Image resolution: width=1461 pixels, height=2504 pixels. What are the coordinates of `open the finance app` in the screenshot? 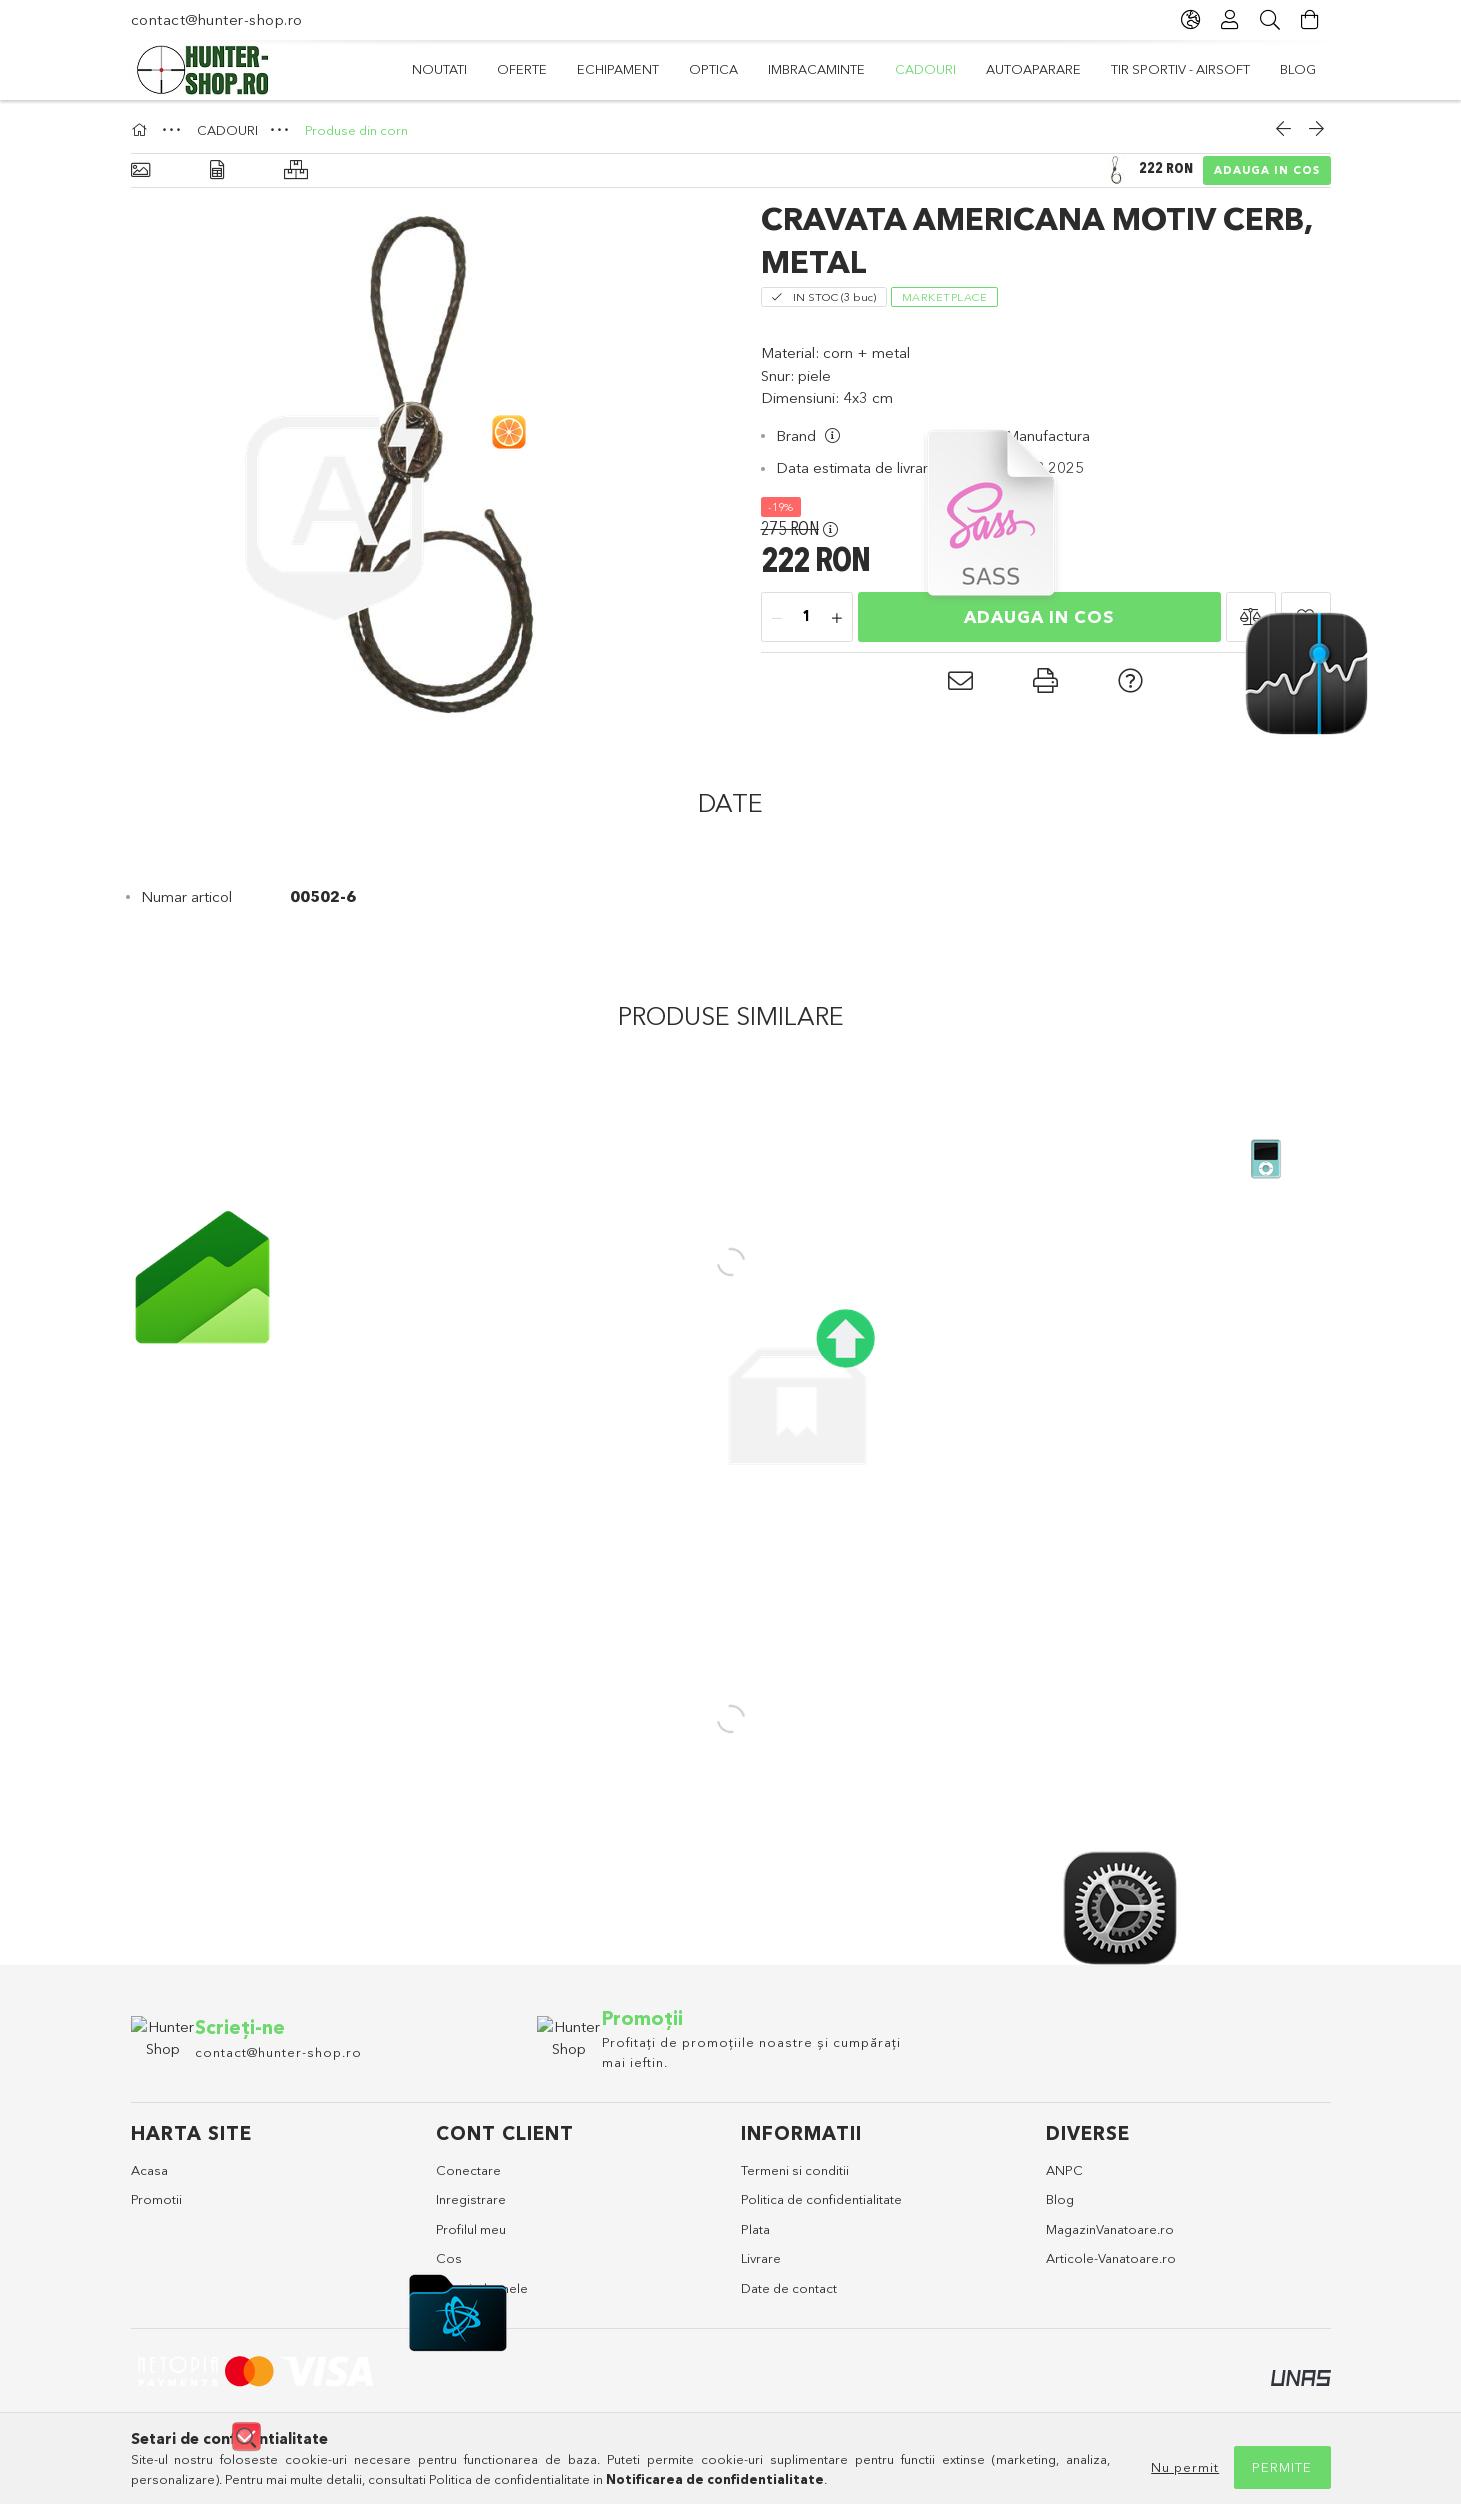 It's located at (202, 1276).